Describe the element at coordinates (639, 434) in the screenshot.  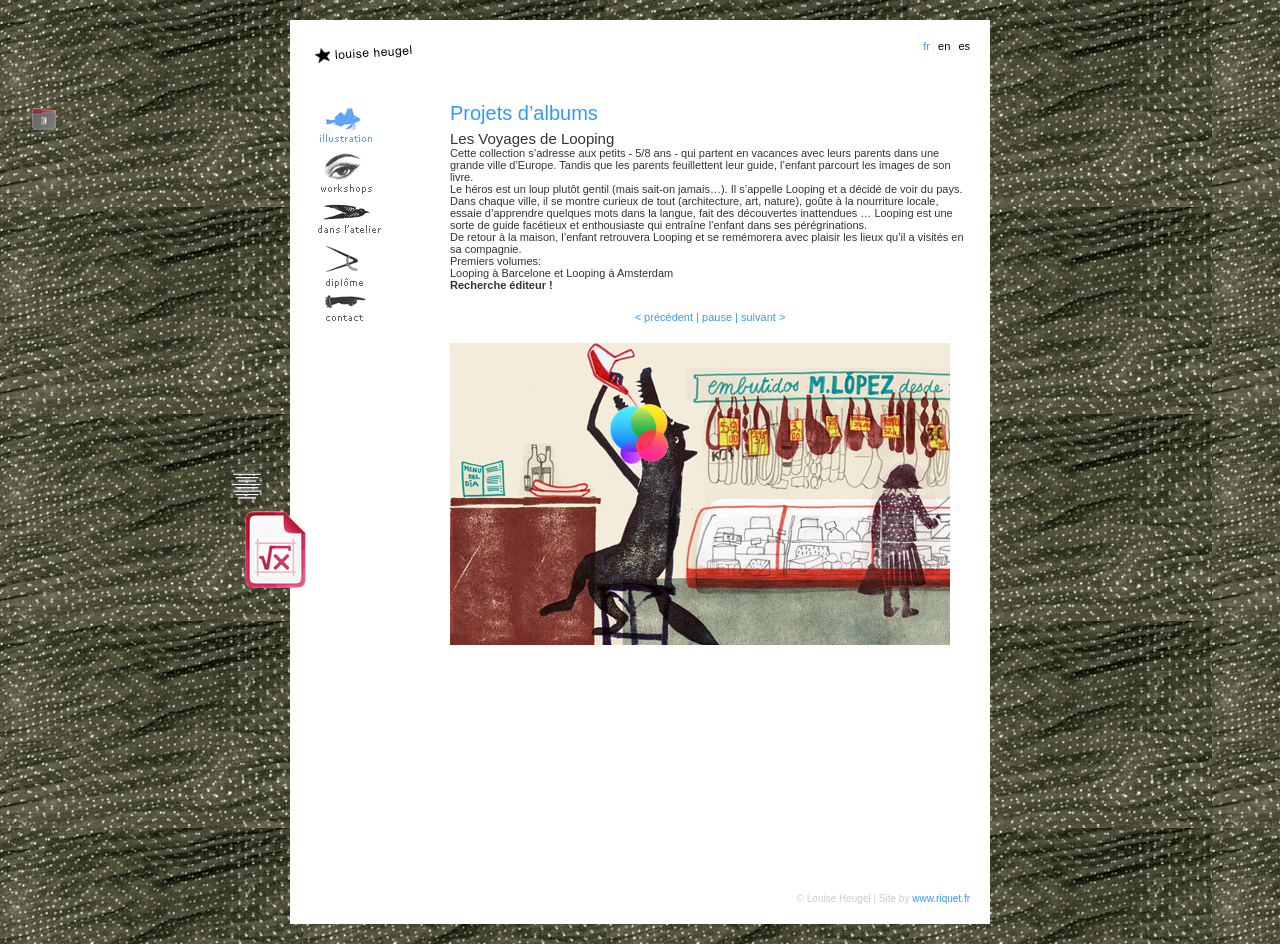
I see `open Game Center app` at that location.